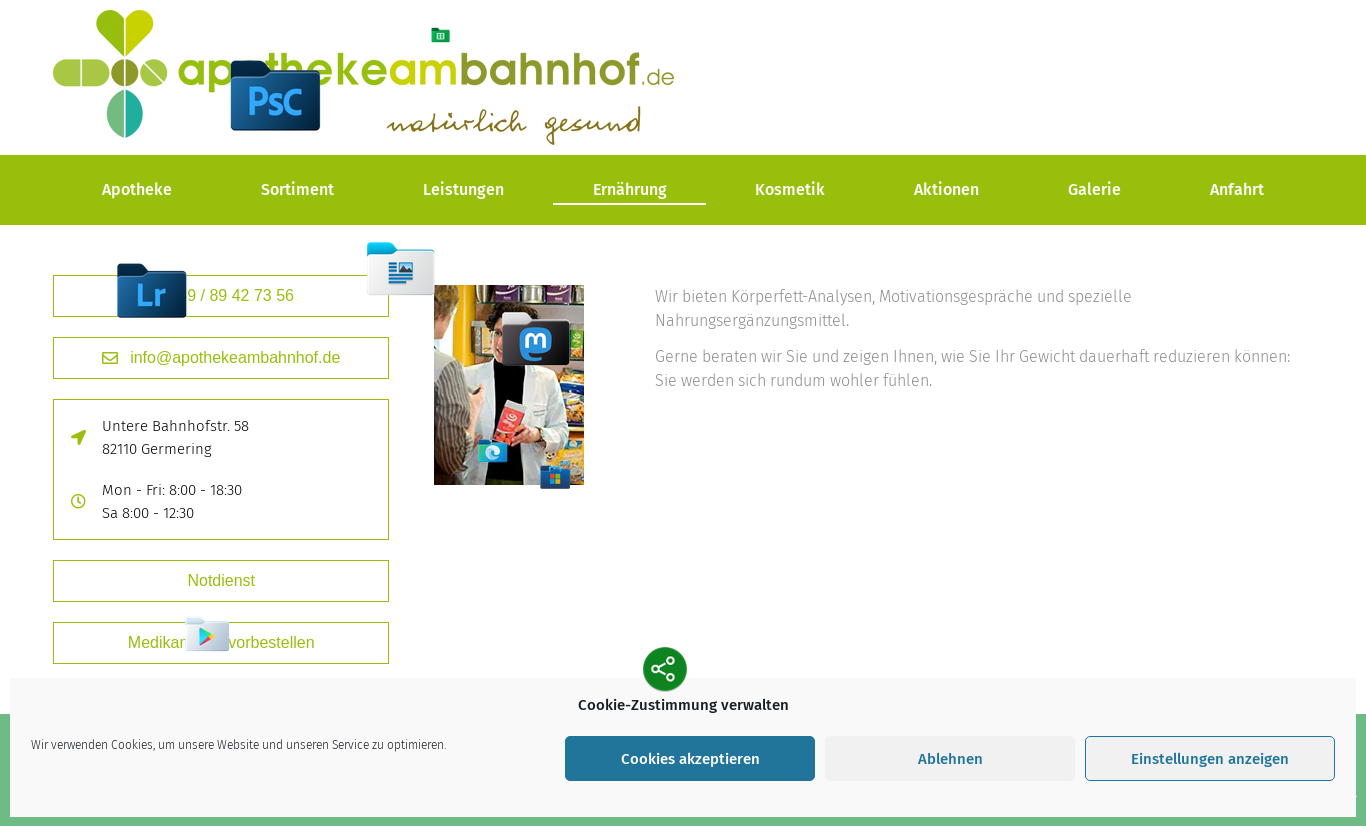 Image resolution: width=1366 pixels, height=827 pixels. I want to click on open folder containing Google Sheets files, so click(440, 35).